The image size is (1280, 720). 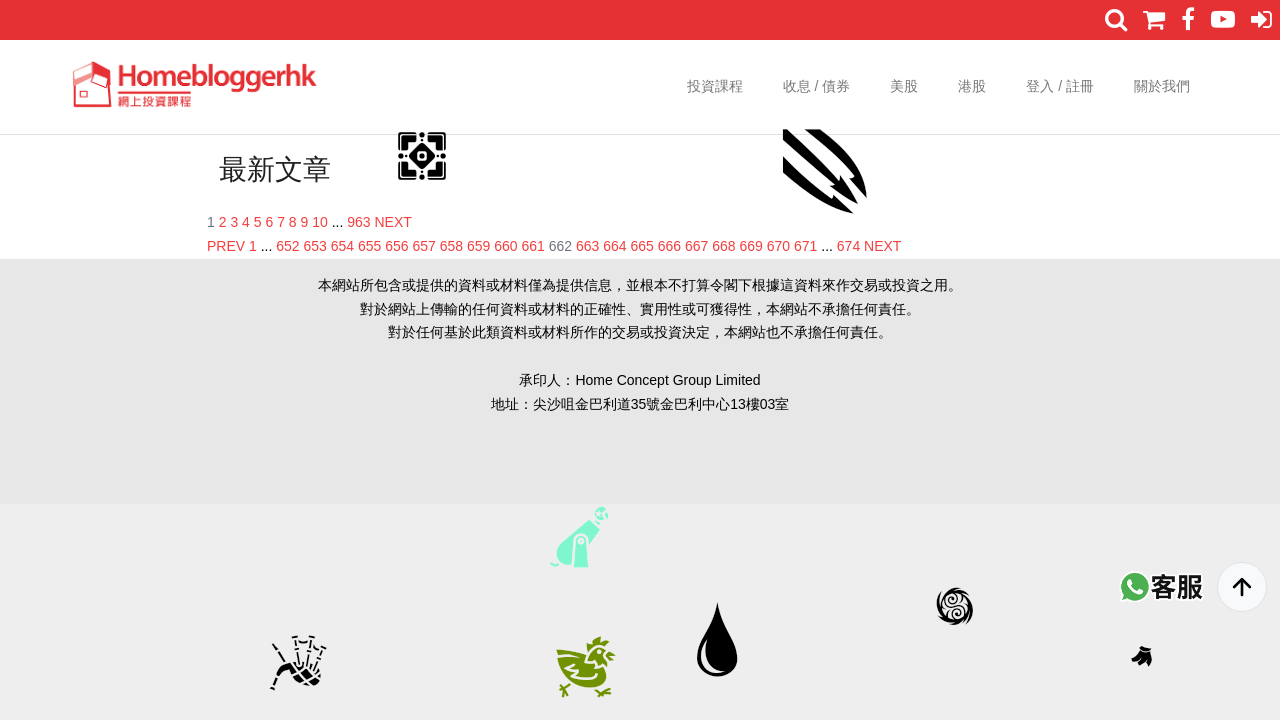 What do you see at coordinates (824, 171) in the screenshot?
I see `fishing equipment or tackle inventory` at bounding box center [824, 171].